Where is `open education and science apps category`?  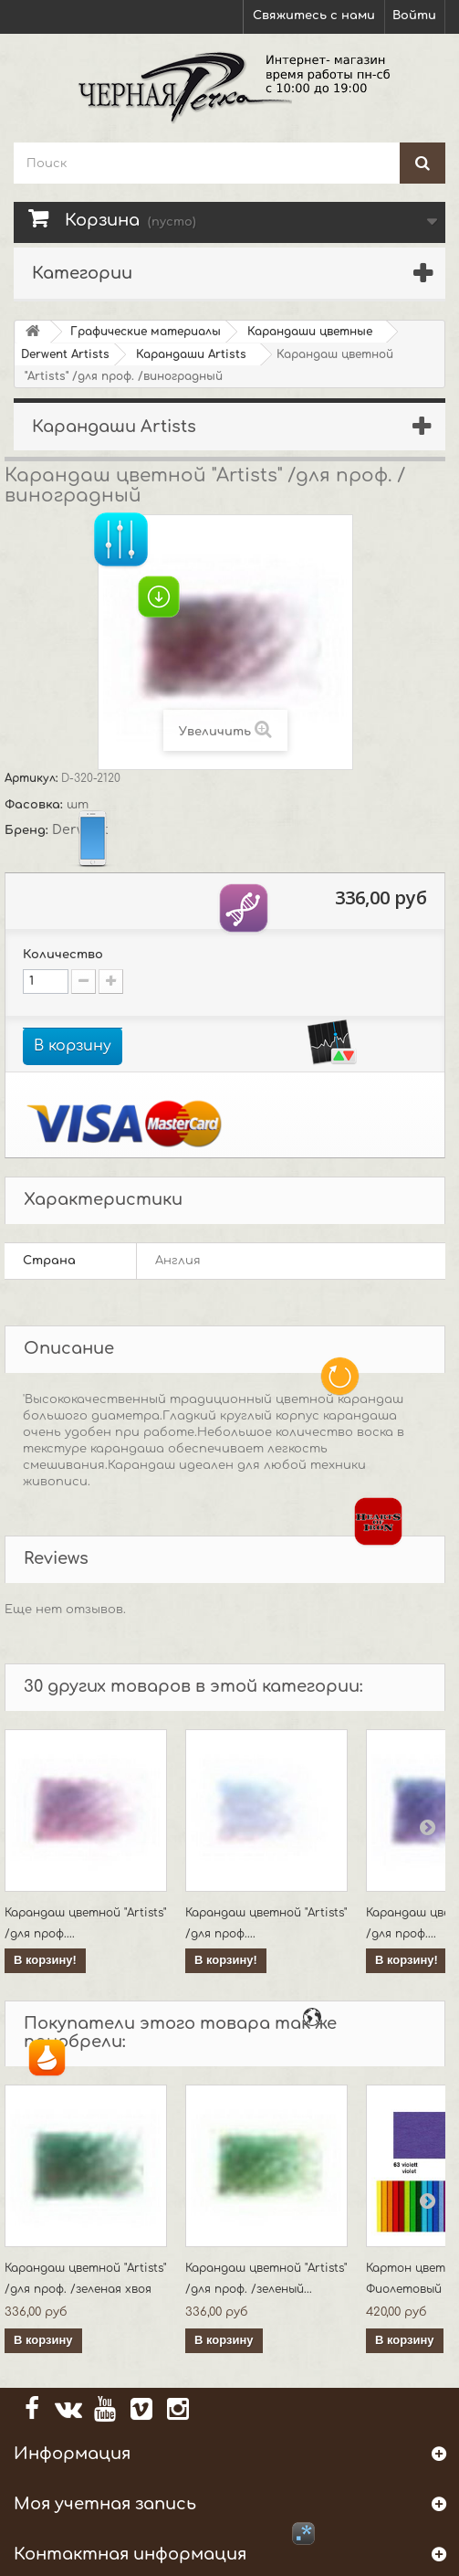
open education and science apps category is located at coordinates (244, 909).